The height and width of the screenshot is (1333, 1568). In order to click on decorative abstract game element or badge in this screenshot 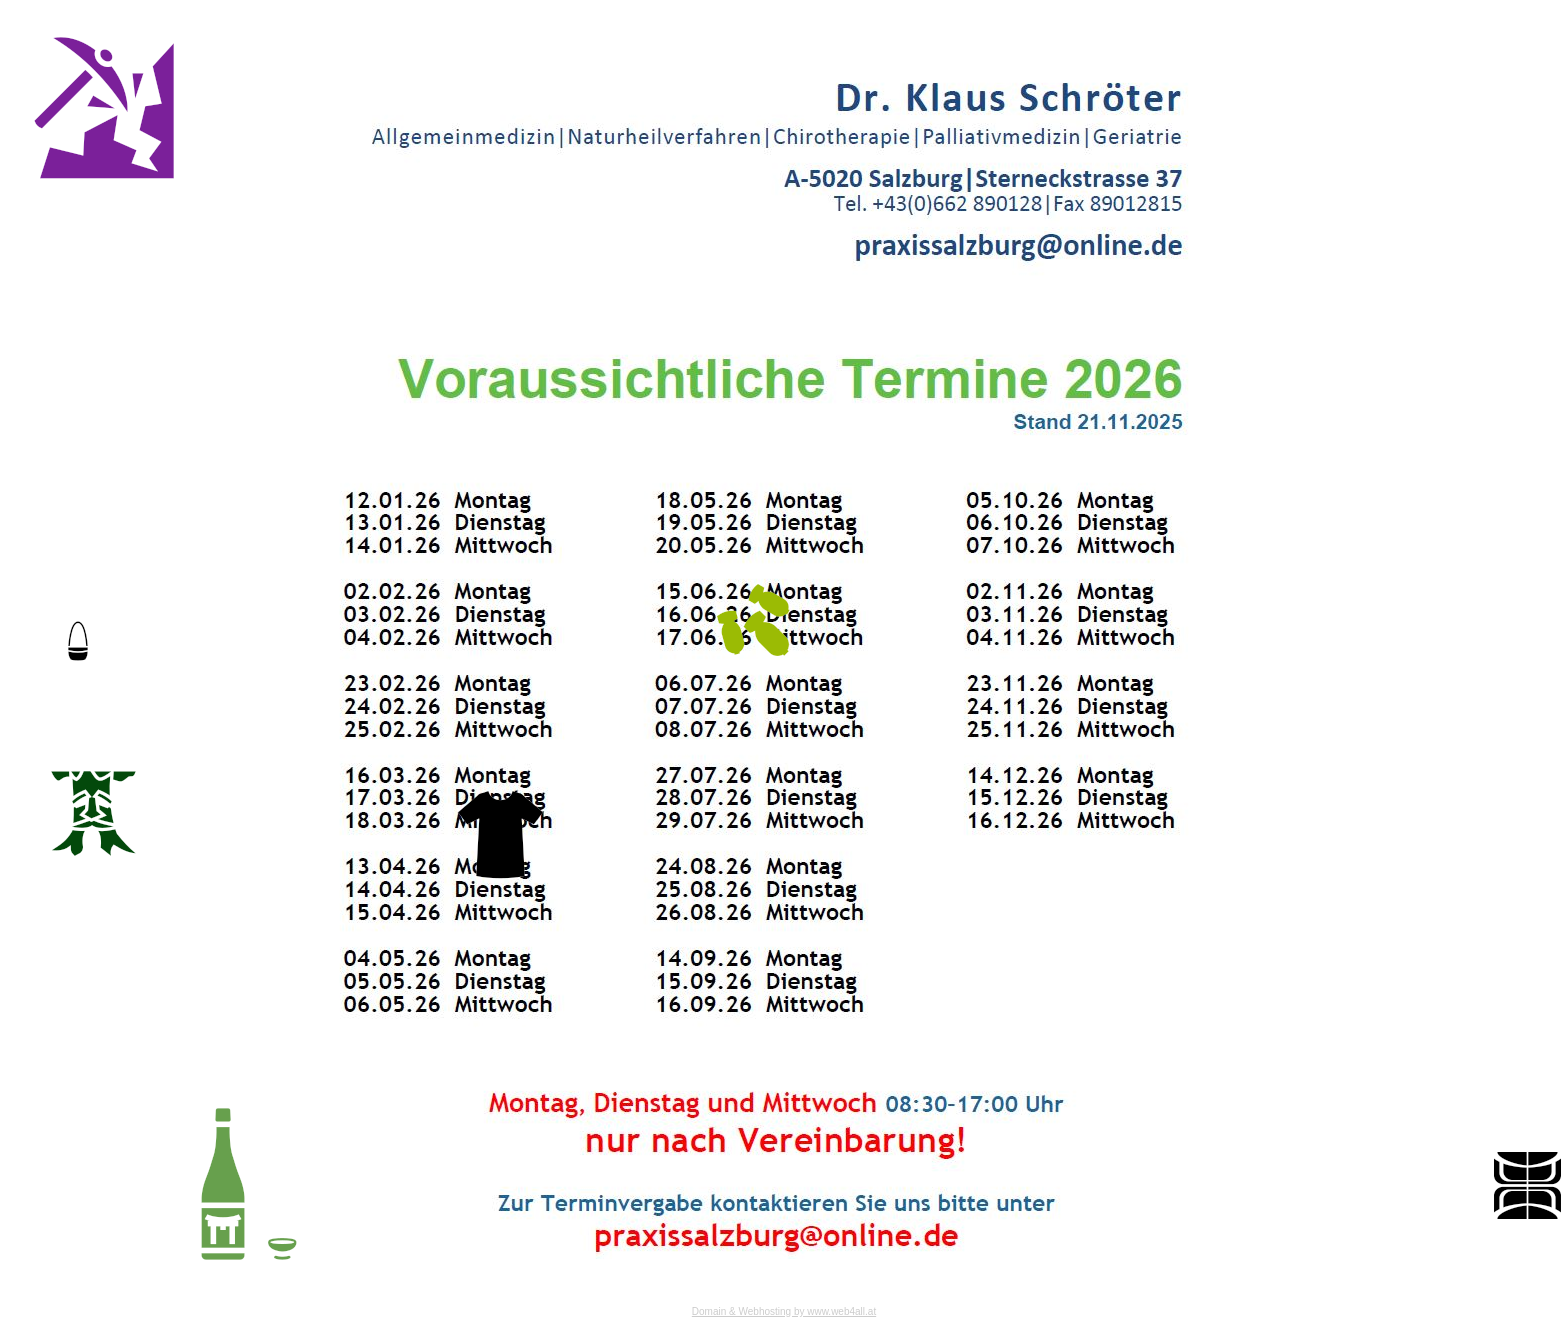, I will do `click(1527, 1185)`.